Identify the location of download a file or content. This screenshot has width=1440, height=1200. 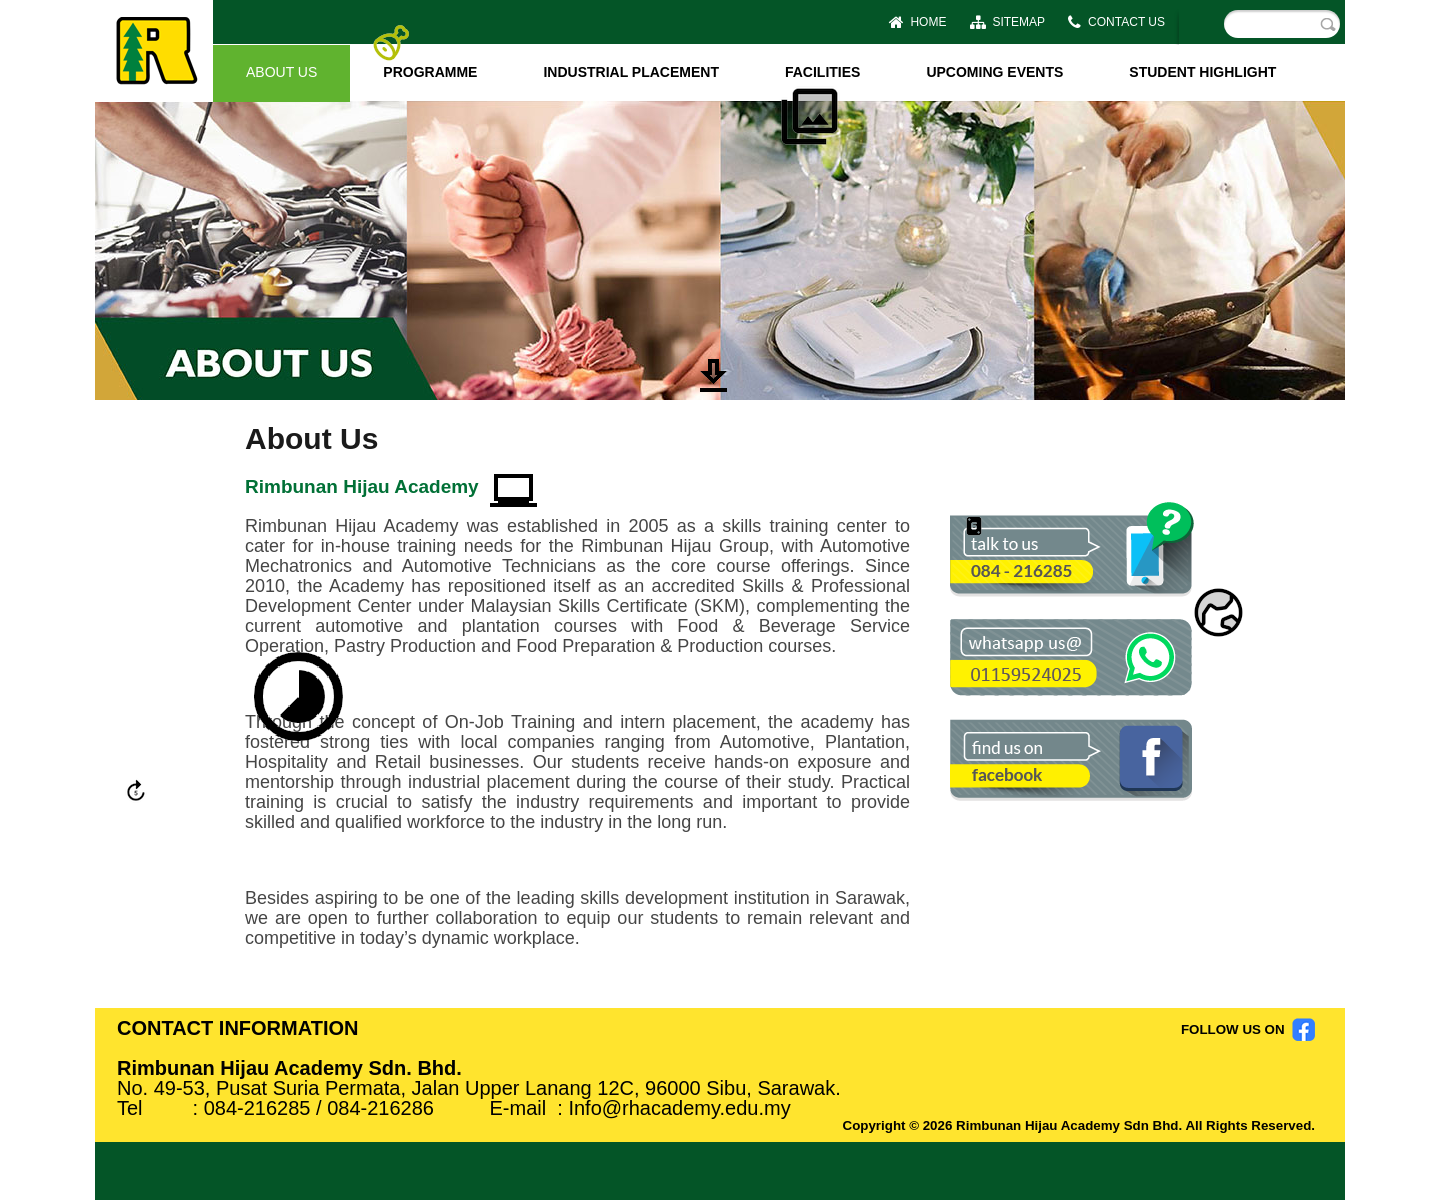
(713, 376).